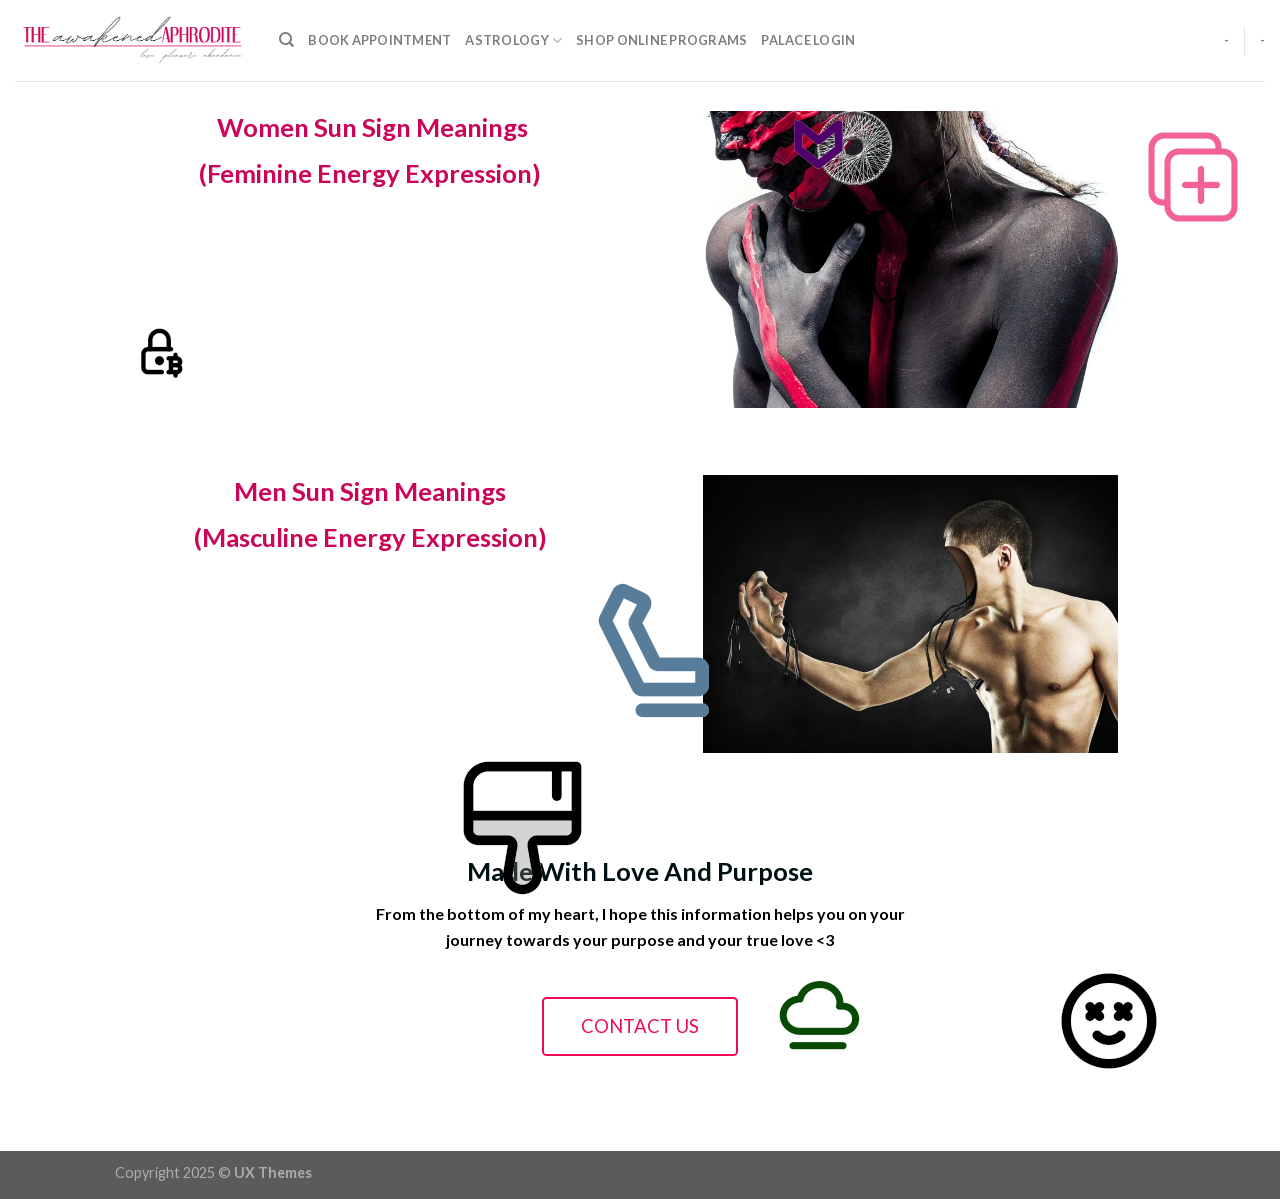  What do you see at coordinates (1109, 1021) in the screenshot?
I see `indicates a dizzy or dazed state` at bounding box center [1109, 1021].